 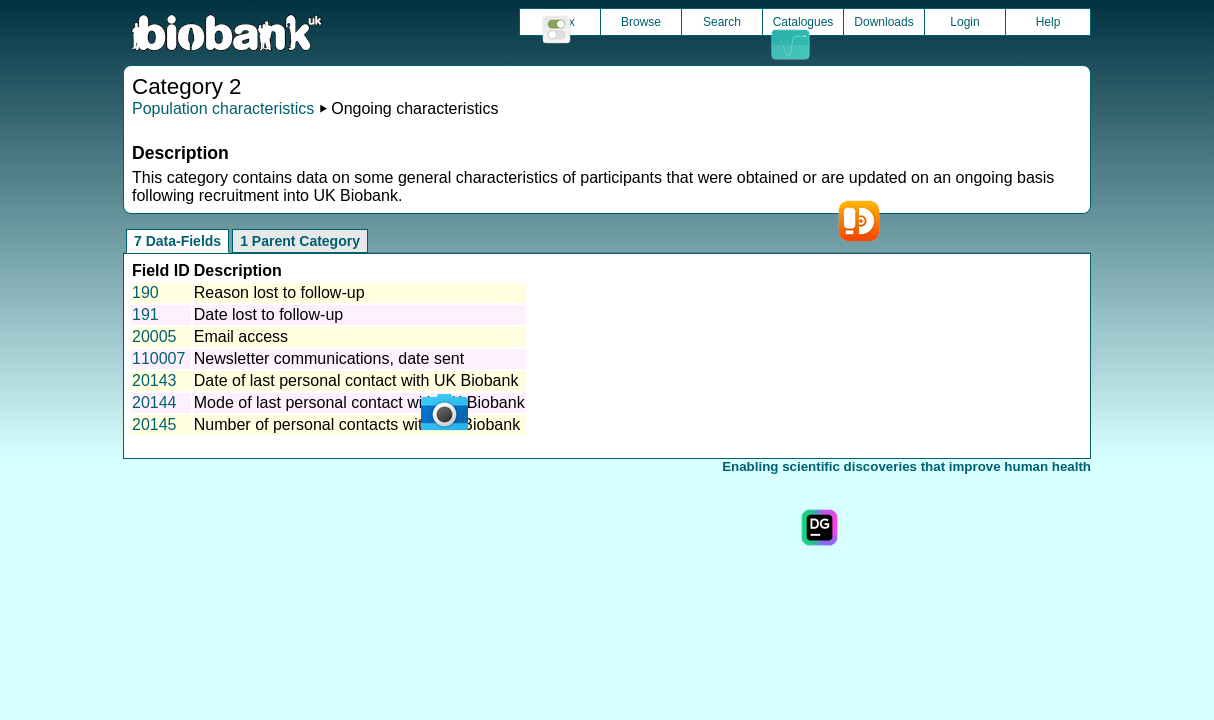 What do you see at coordinates (790, 44) in the screenshot?
I see `open psensor temperature monitoring app` at bounding box center [790, 44].